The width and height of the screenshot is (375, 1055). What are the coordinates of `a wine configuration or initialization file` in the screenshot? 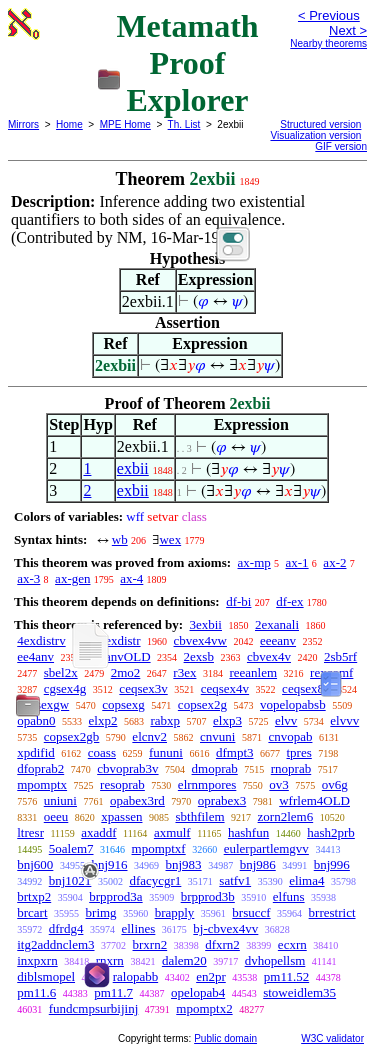 It's located at (90, 645).